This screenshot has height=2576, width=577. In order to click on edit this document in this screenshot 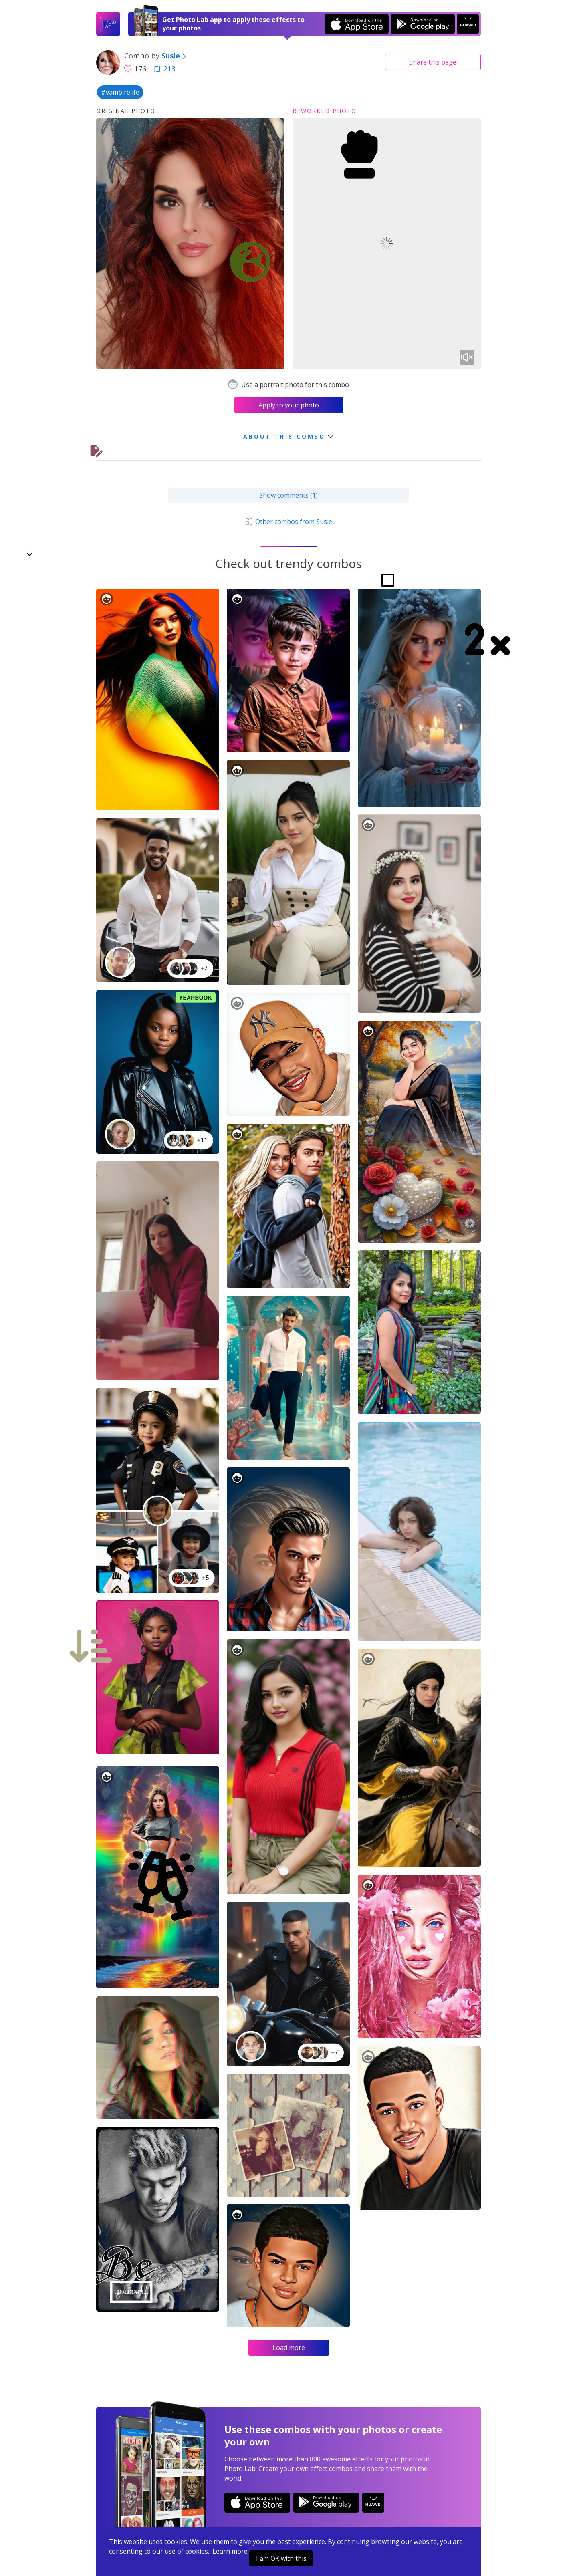, I will do `click(96, 450)`.